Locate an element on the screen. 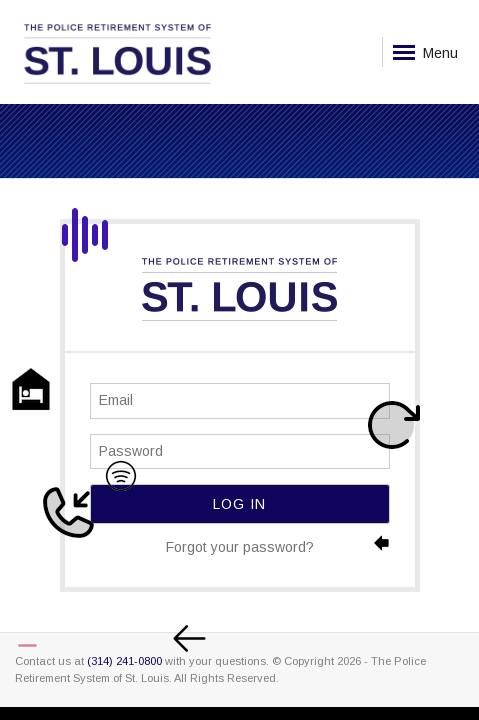 This screenshot has width=479, height=720. refresh or reload content is located at coordinates (392, 425).